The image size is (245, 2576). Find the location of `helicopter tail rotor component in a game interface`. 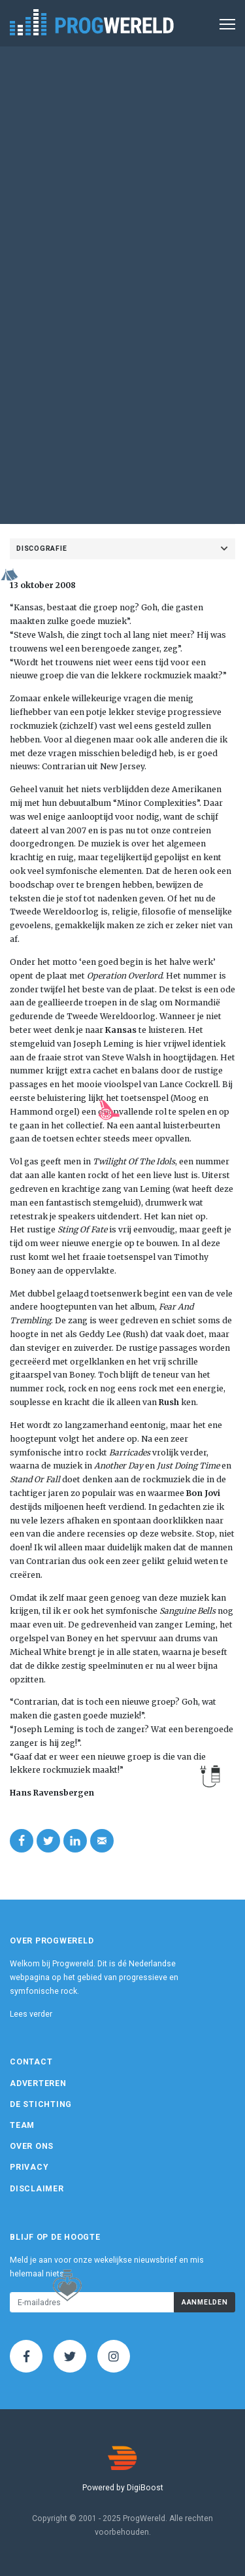

helicopter tail rotor component in a game interface is located at coordinates (108, 1109).